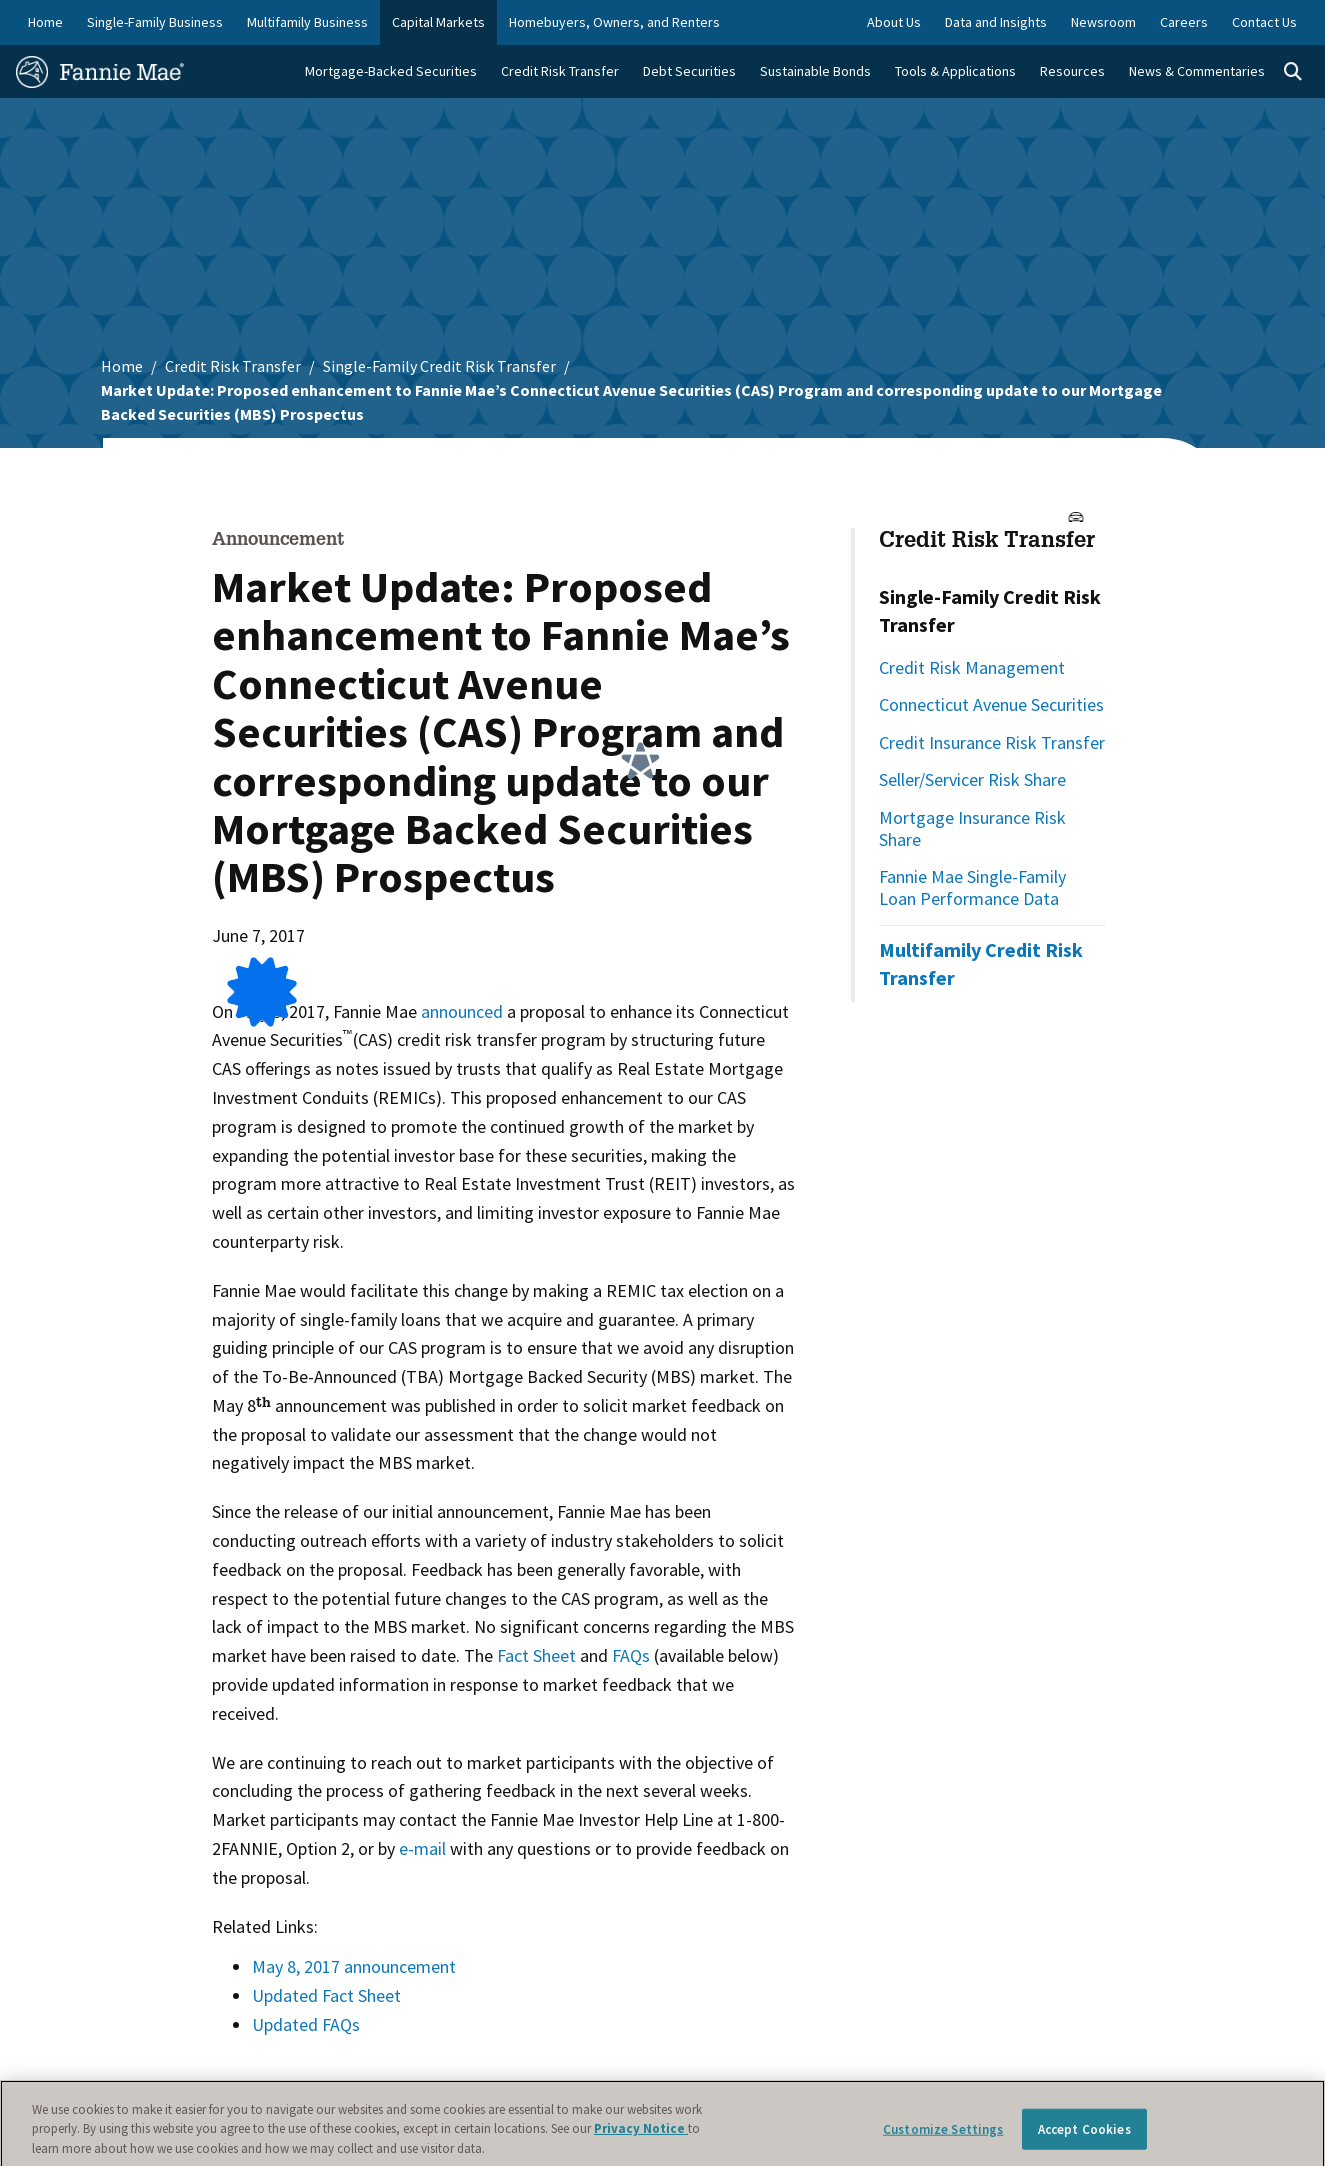 This screenshot has width=1325, height=2166. I want to click on indicates a certified or verified status, so click(262, 992).